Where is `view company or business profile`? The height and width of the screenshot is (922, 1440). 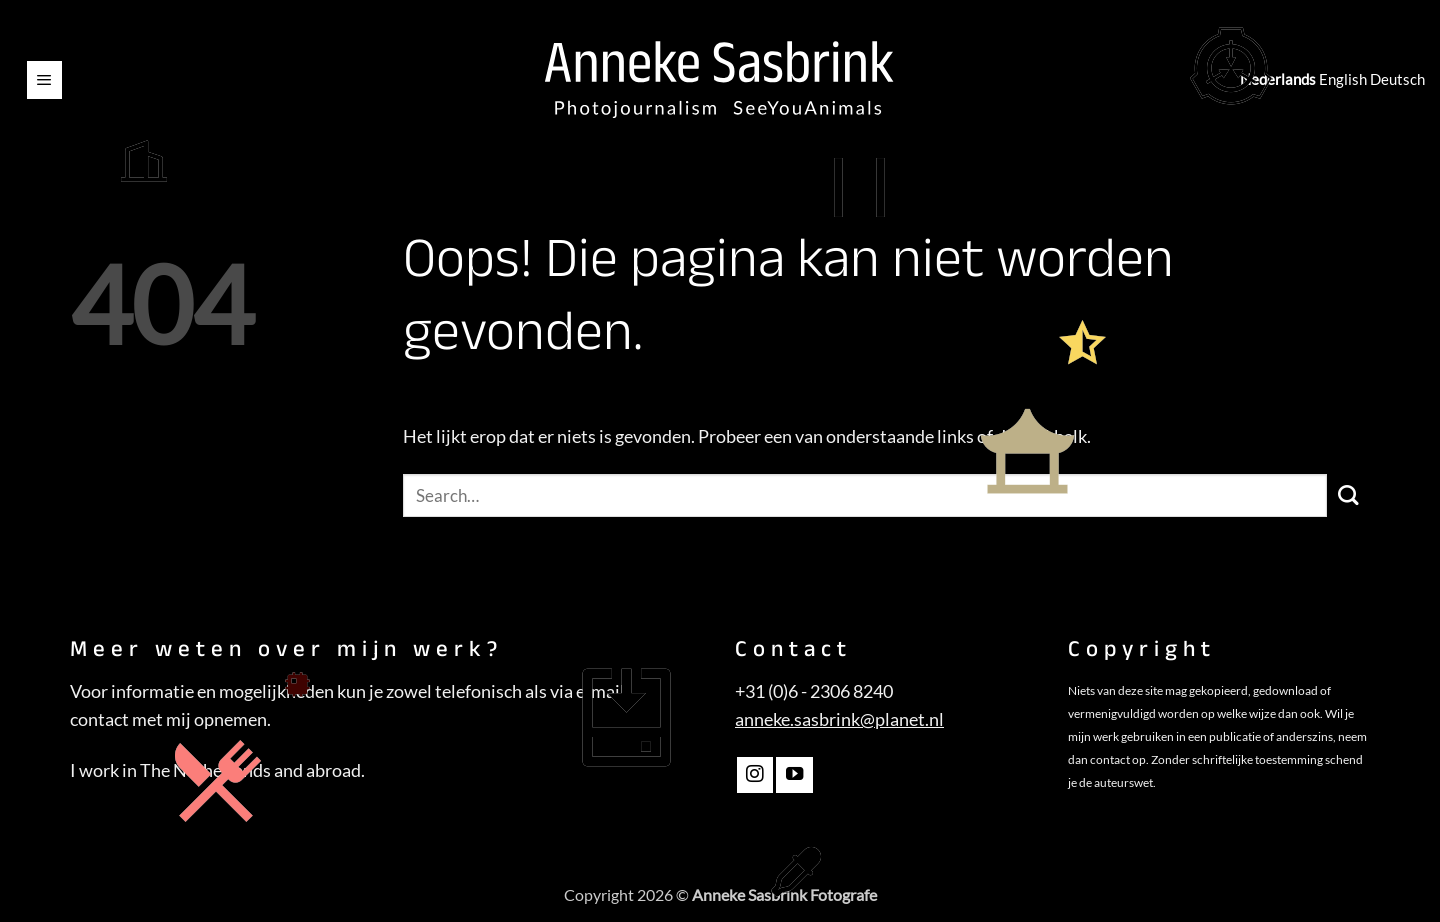 view company or business profile is located at coordinates (144, 163).